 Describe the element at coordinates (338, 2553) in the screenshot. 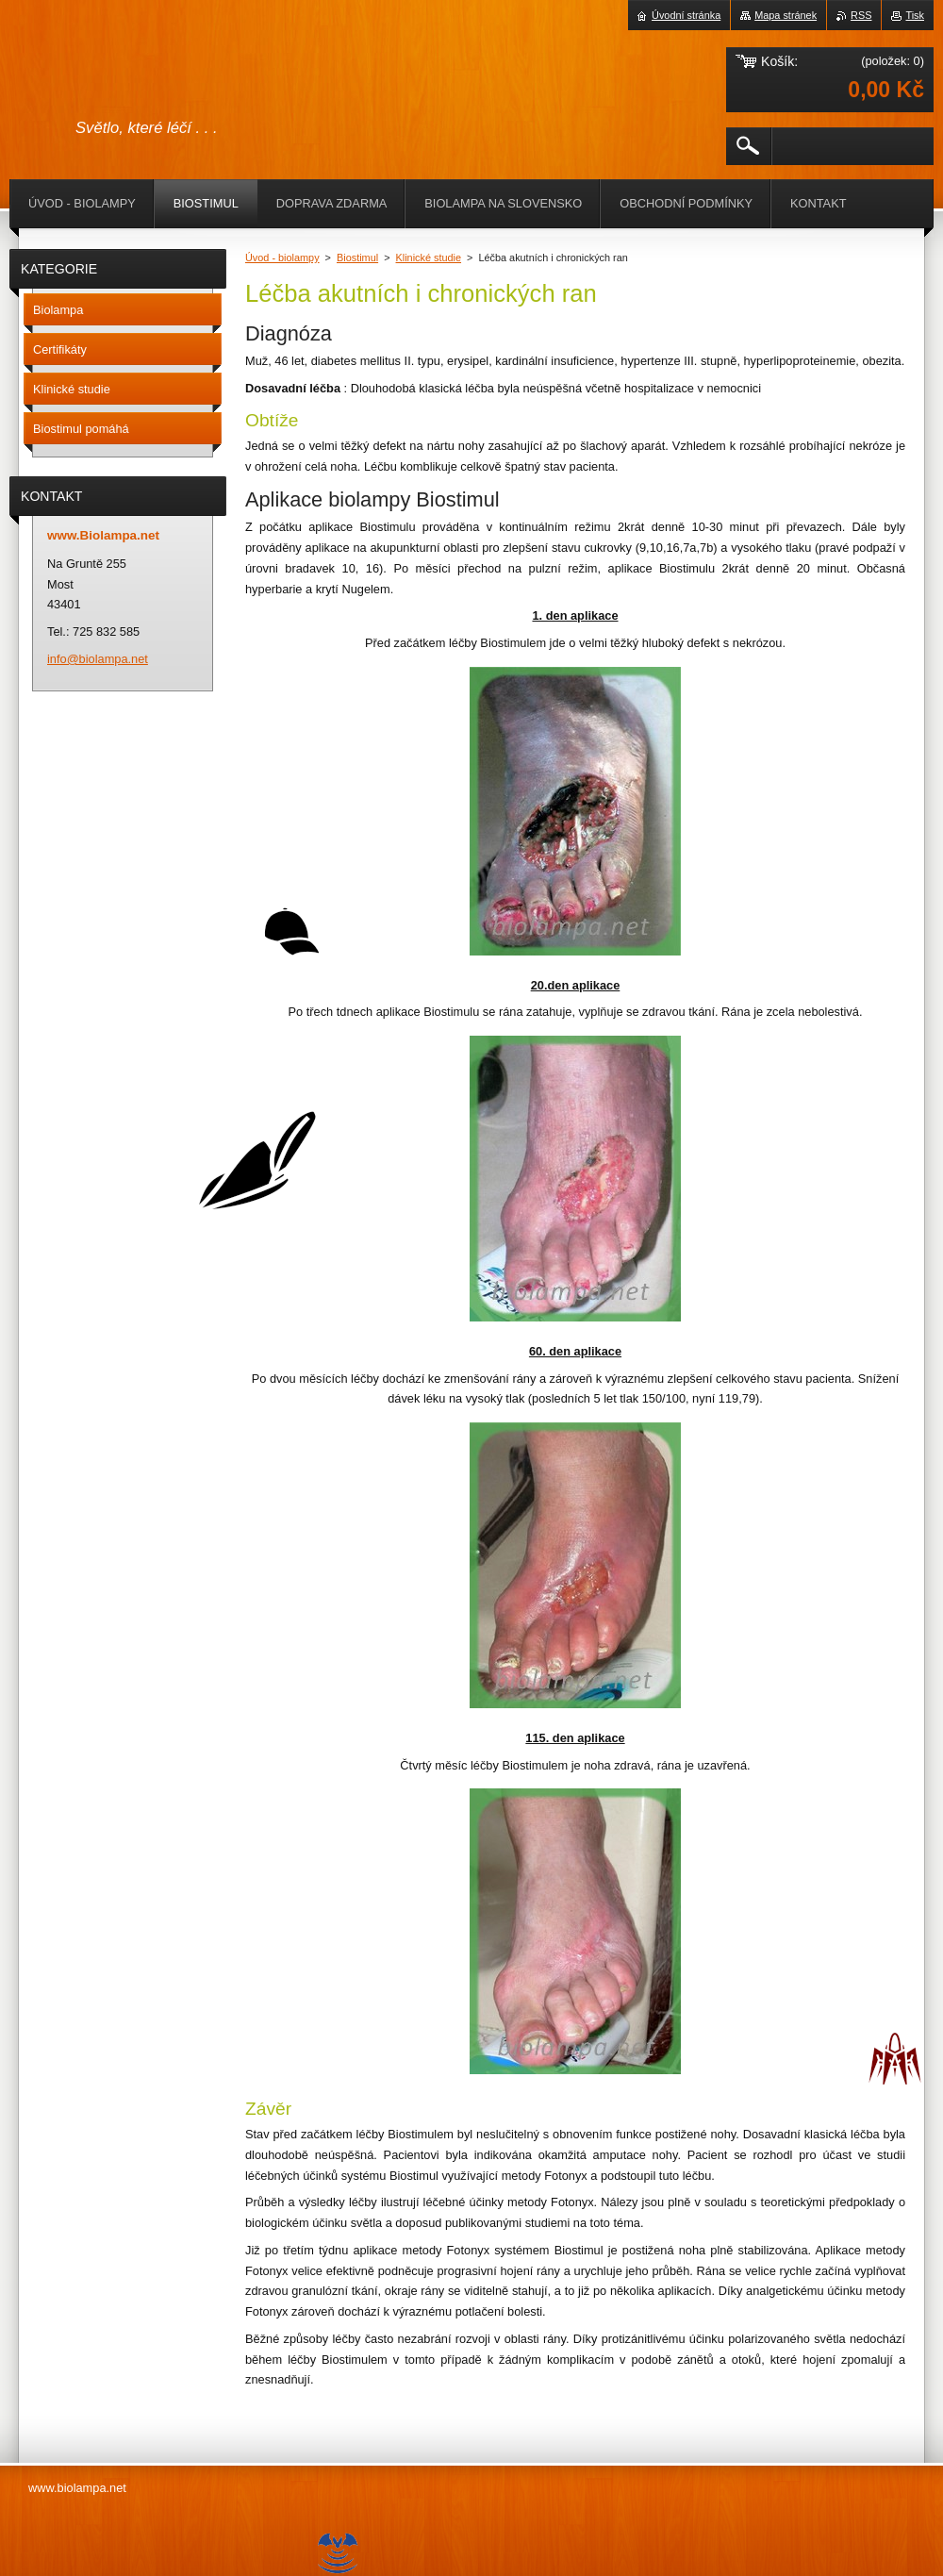

I see `activate sonic attack ability` at that location.